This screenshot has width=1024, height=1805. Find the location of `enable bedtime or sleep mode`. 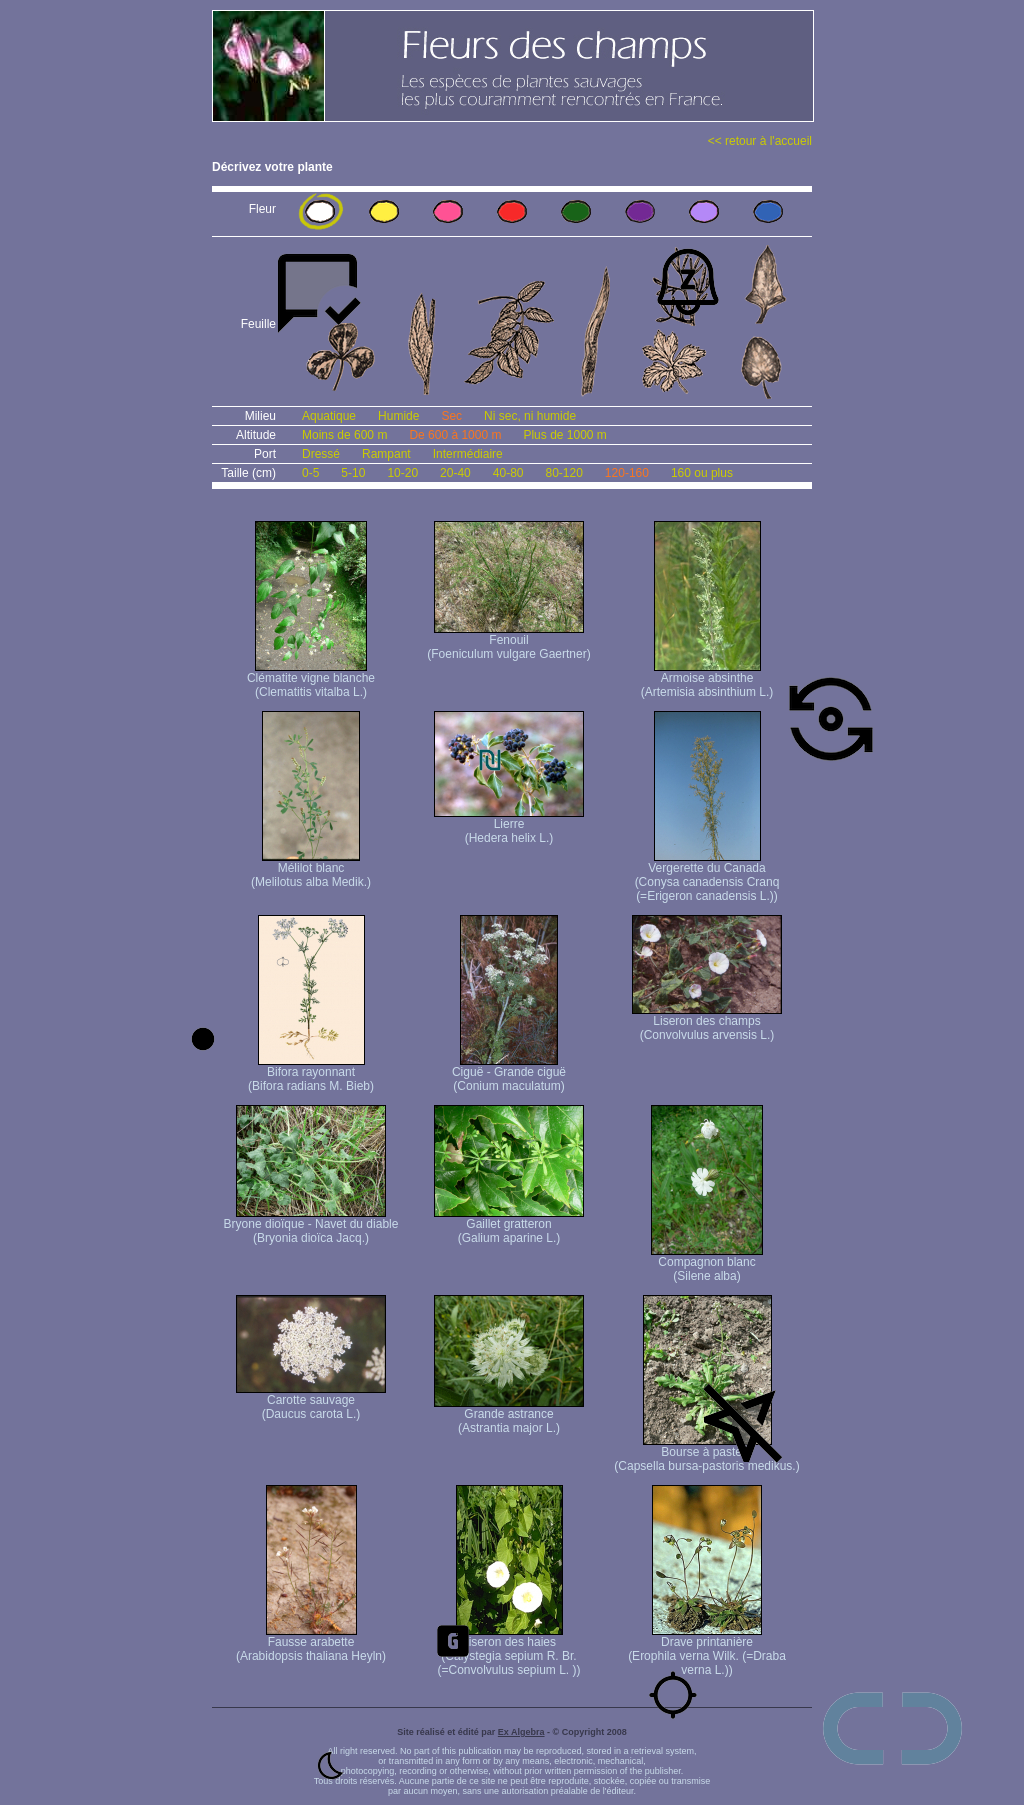

enable bedtime or sleep mode is located at coordinates (331, 1765).